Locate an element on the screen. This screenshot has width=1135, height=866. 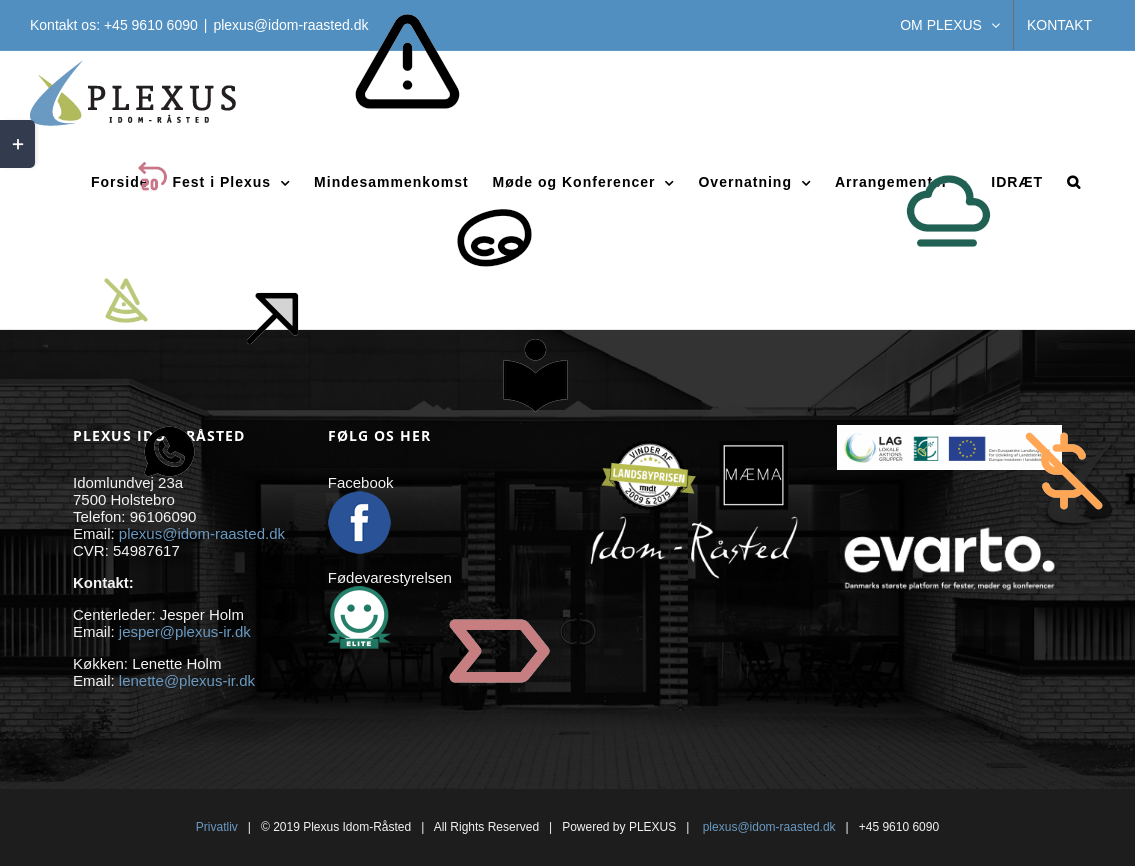
mark item as important is located at coordinates (497, 651).